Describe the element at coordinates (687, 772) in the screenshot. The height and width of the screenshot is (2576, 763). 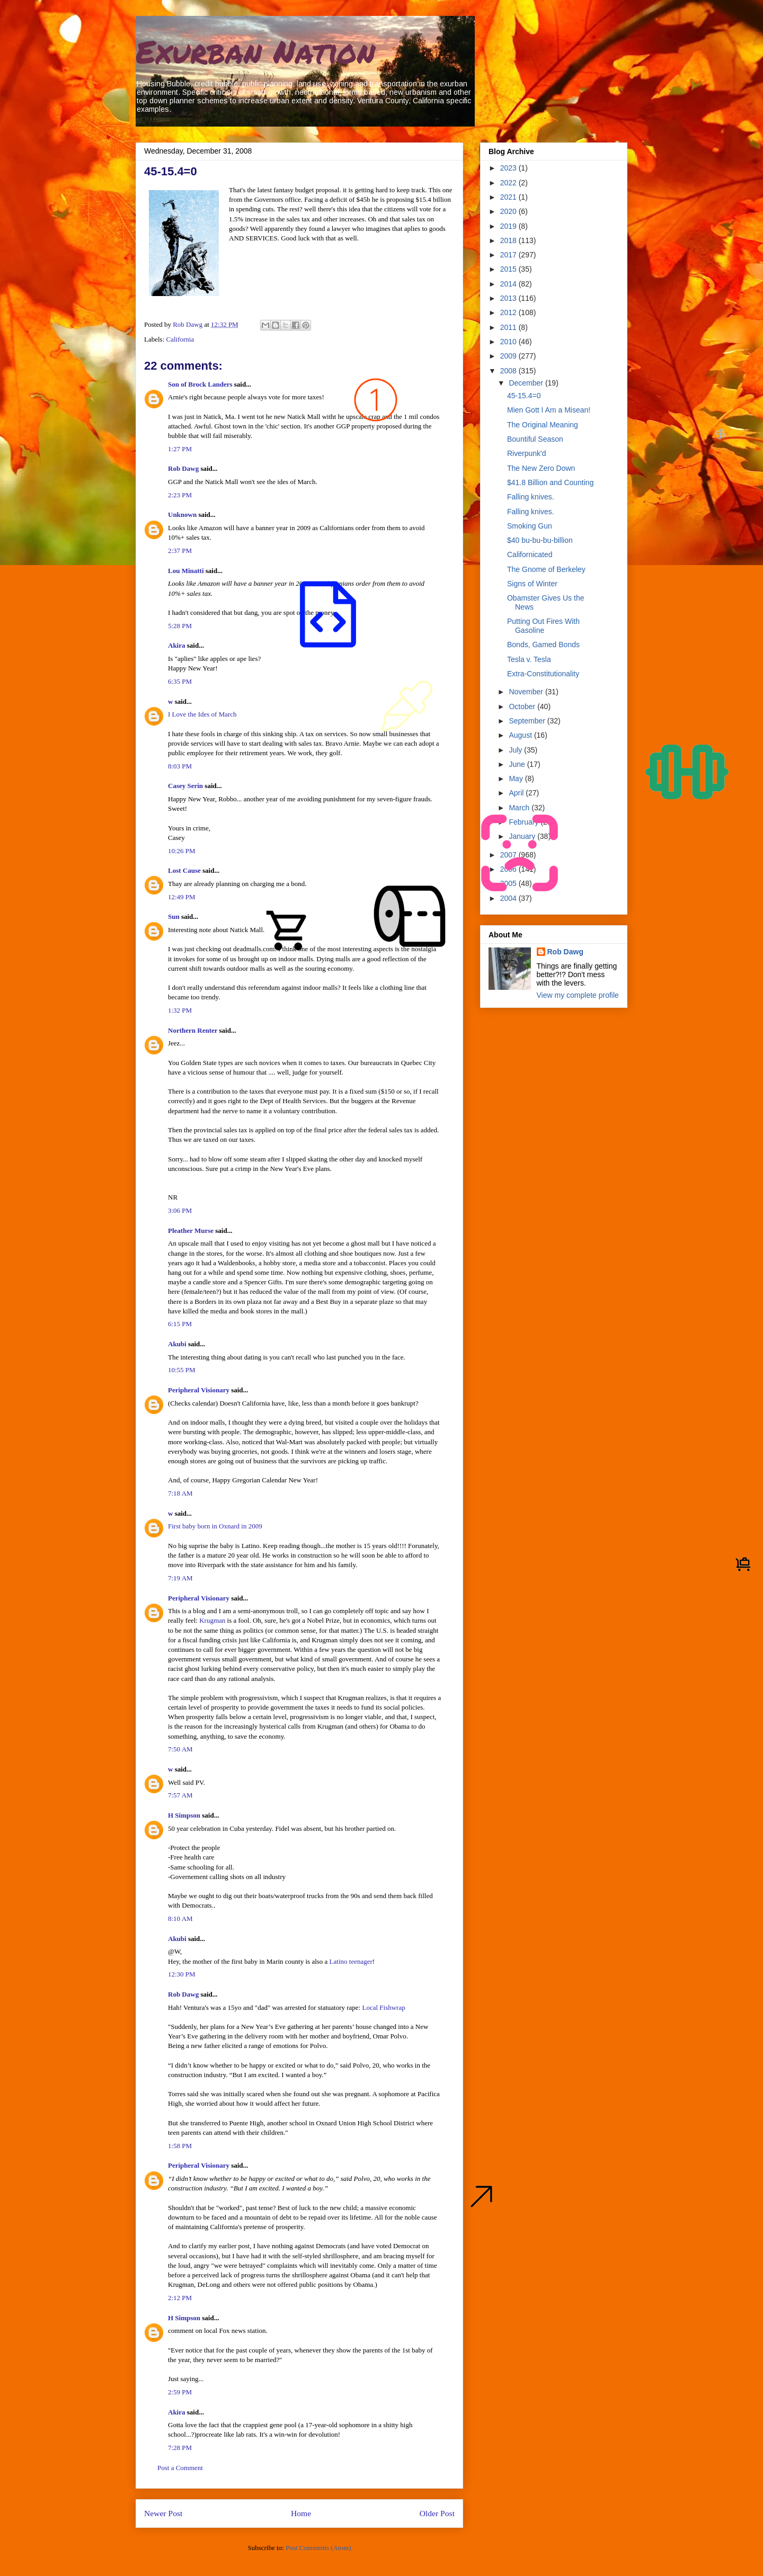
I see `access workout or fitness features` at that location.